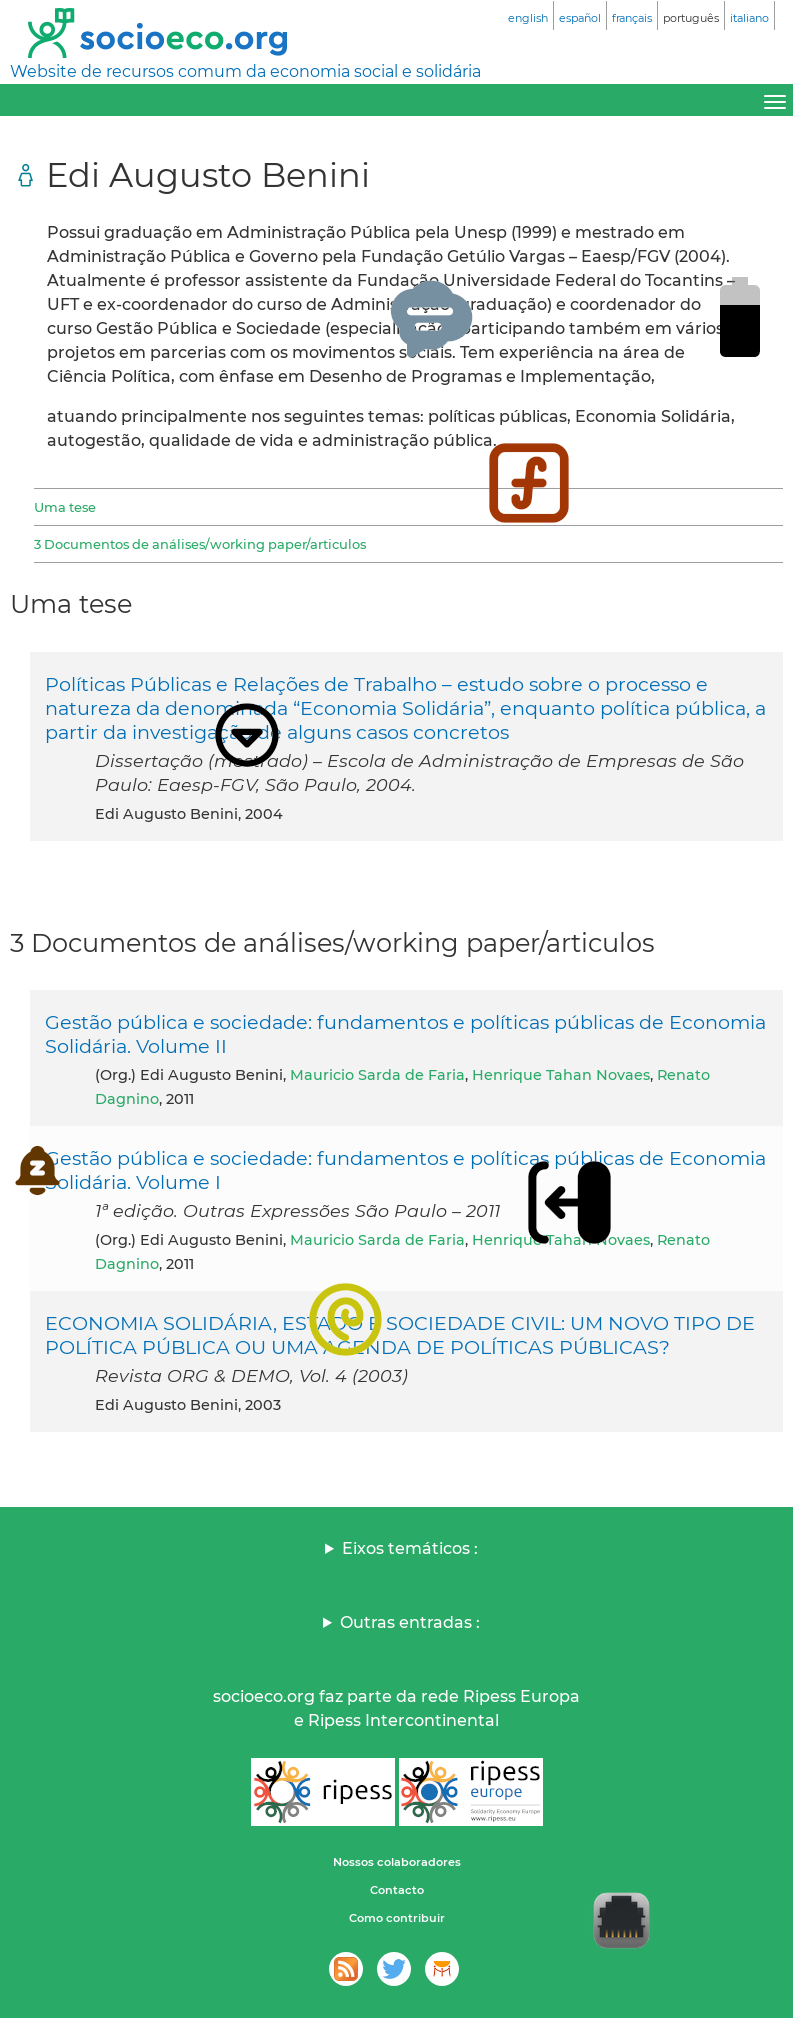 This screenshot has height=2018, width=793. Describe the element at coordinates (740, 317) in the screenshot. I see `indicates battery level at approximately 80%` at that location.